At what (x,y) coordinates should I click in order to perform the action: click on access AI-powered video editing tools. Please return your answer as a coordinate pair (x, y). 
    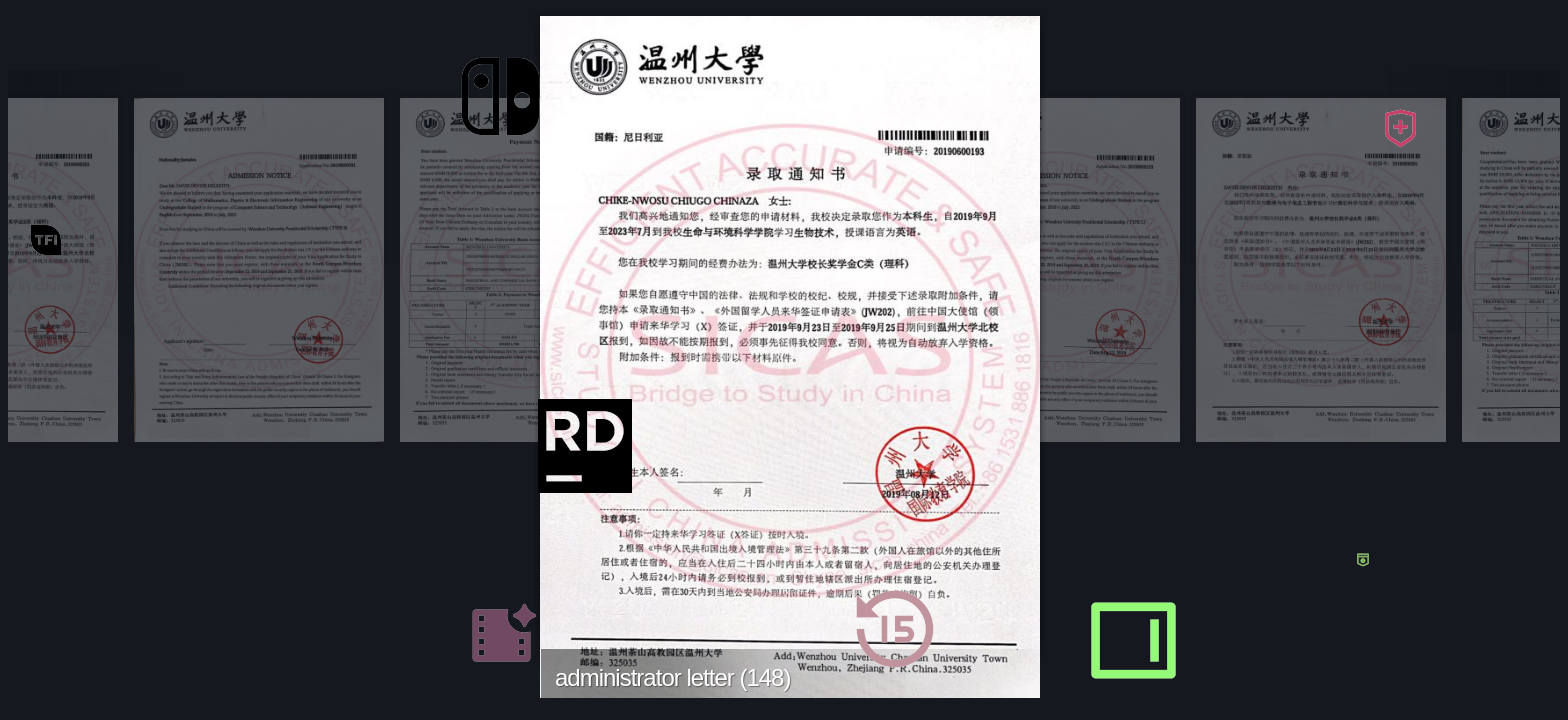
    Looking at the image, I should click on (501, 635).